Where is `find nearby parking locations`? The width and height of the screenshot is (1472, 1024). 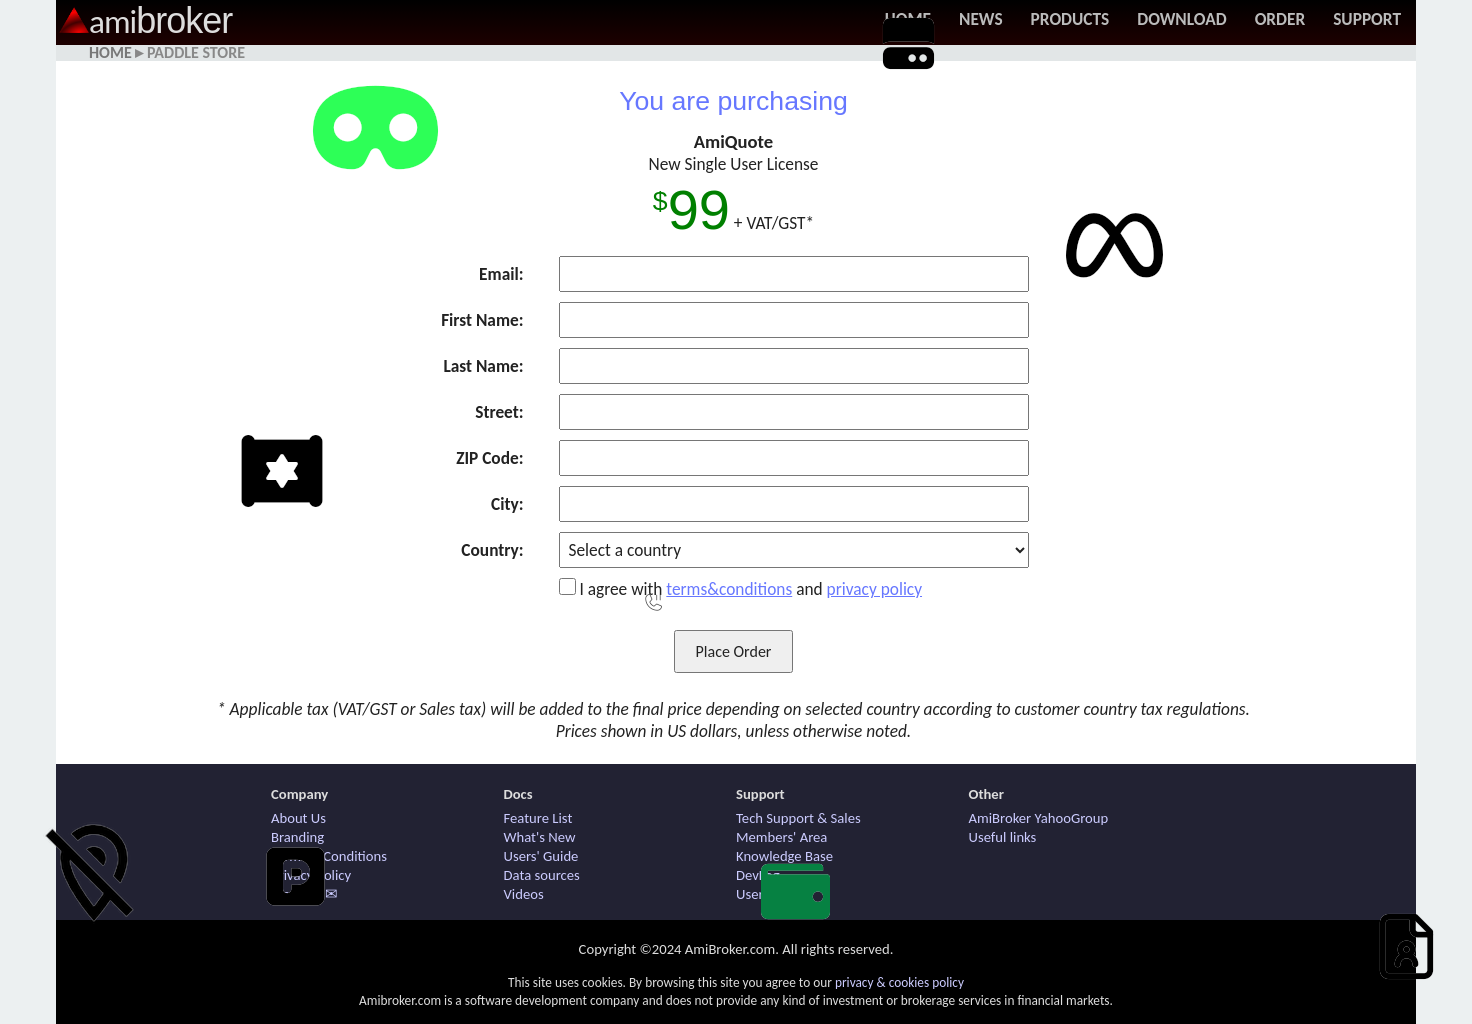 find nearby parking locations is located at coordinates (295, 876).